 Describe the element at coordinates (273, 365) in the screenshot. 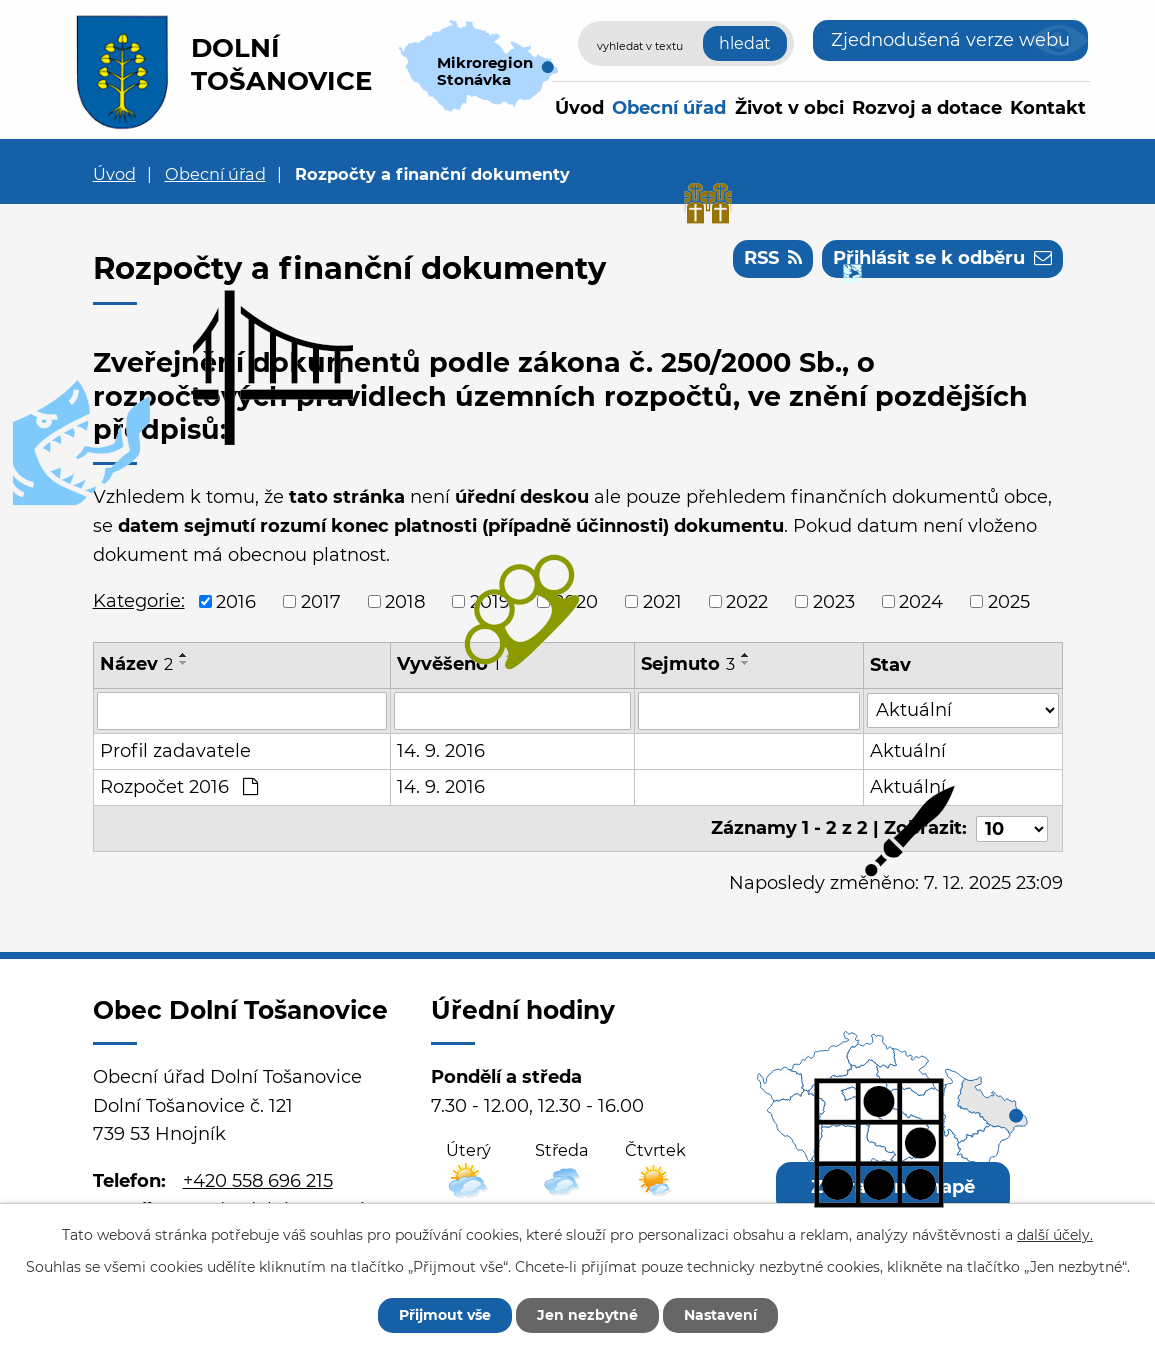

I see `view bridge or infrastructure locations` at that location.